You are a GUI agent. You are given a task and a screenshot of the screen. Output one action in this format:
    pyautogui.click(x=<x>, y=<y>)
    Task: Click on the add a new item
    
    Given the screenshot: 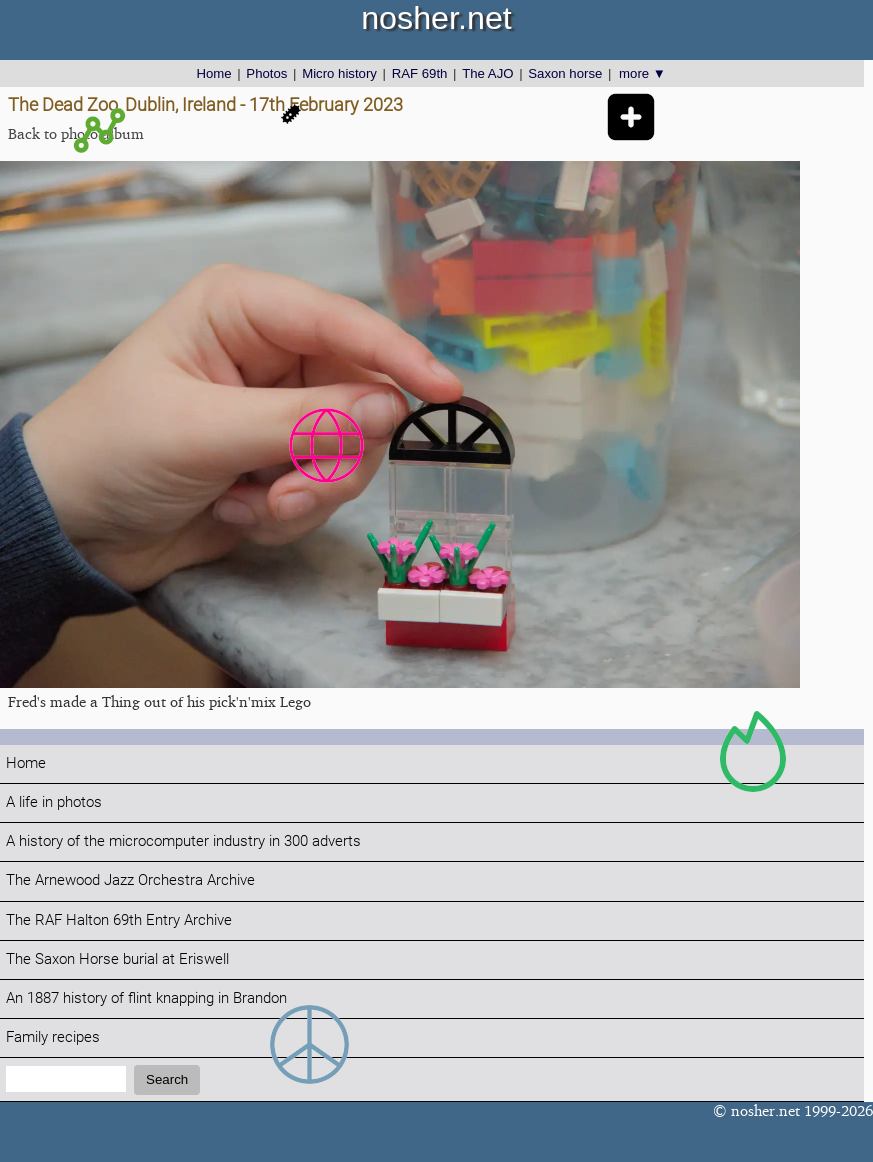 What is the action you would take?
    pyautogui.click(x=631, y=117)
    